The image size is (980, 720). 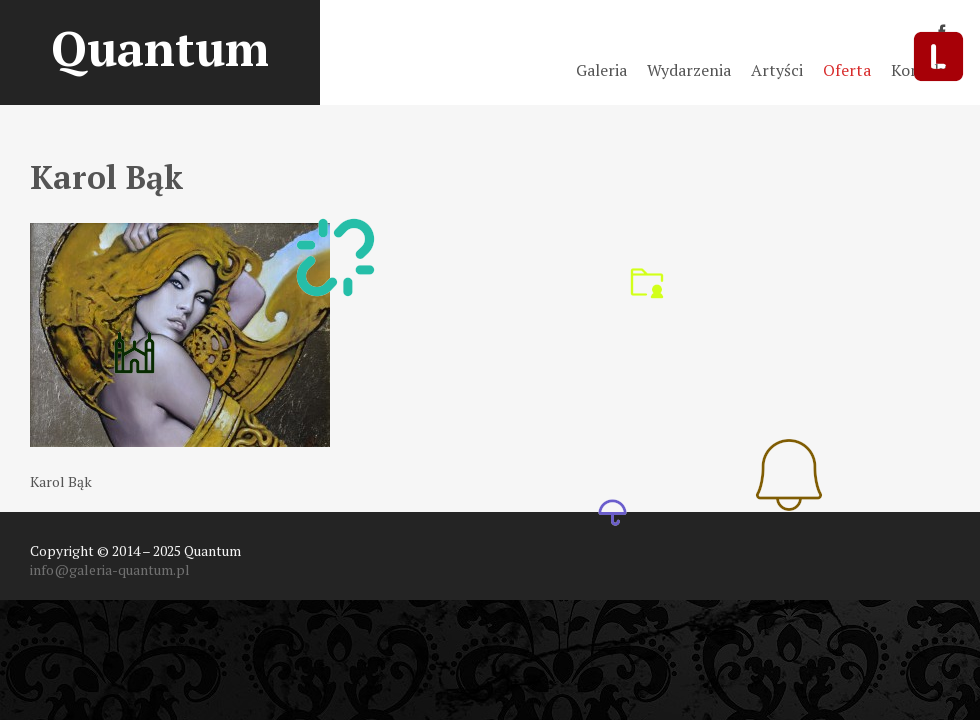 I want to click on unlink or disconnect a connected item, so click(x=335, y=257).